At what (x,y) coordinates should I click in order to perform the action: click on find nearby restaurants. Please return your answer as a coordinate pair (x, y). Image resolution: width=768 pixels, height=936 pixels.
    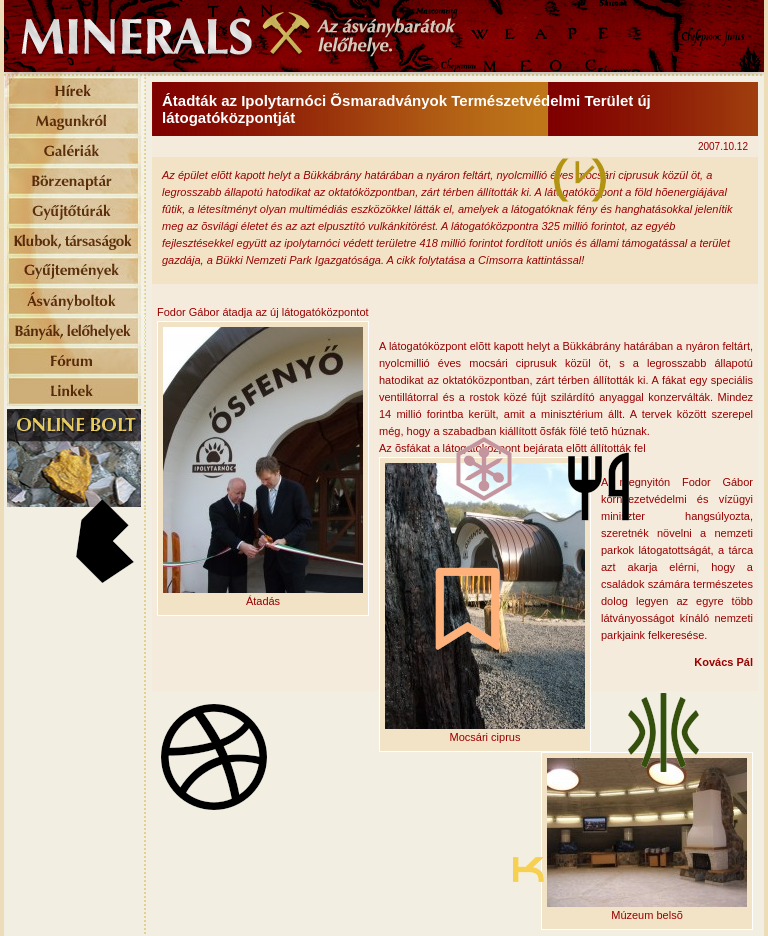
    Looking at the image, I should click on (598, 486).